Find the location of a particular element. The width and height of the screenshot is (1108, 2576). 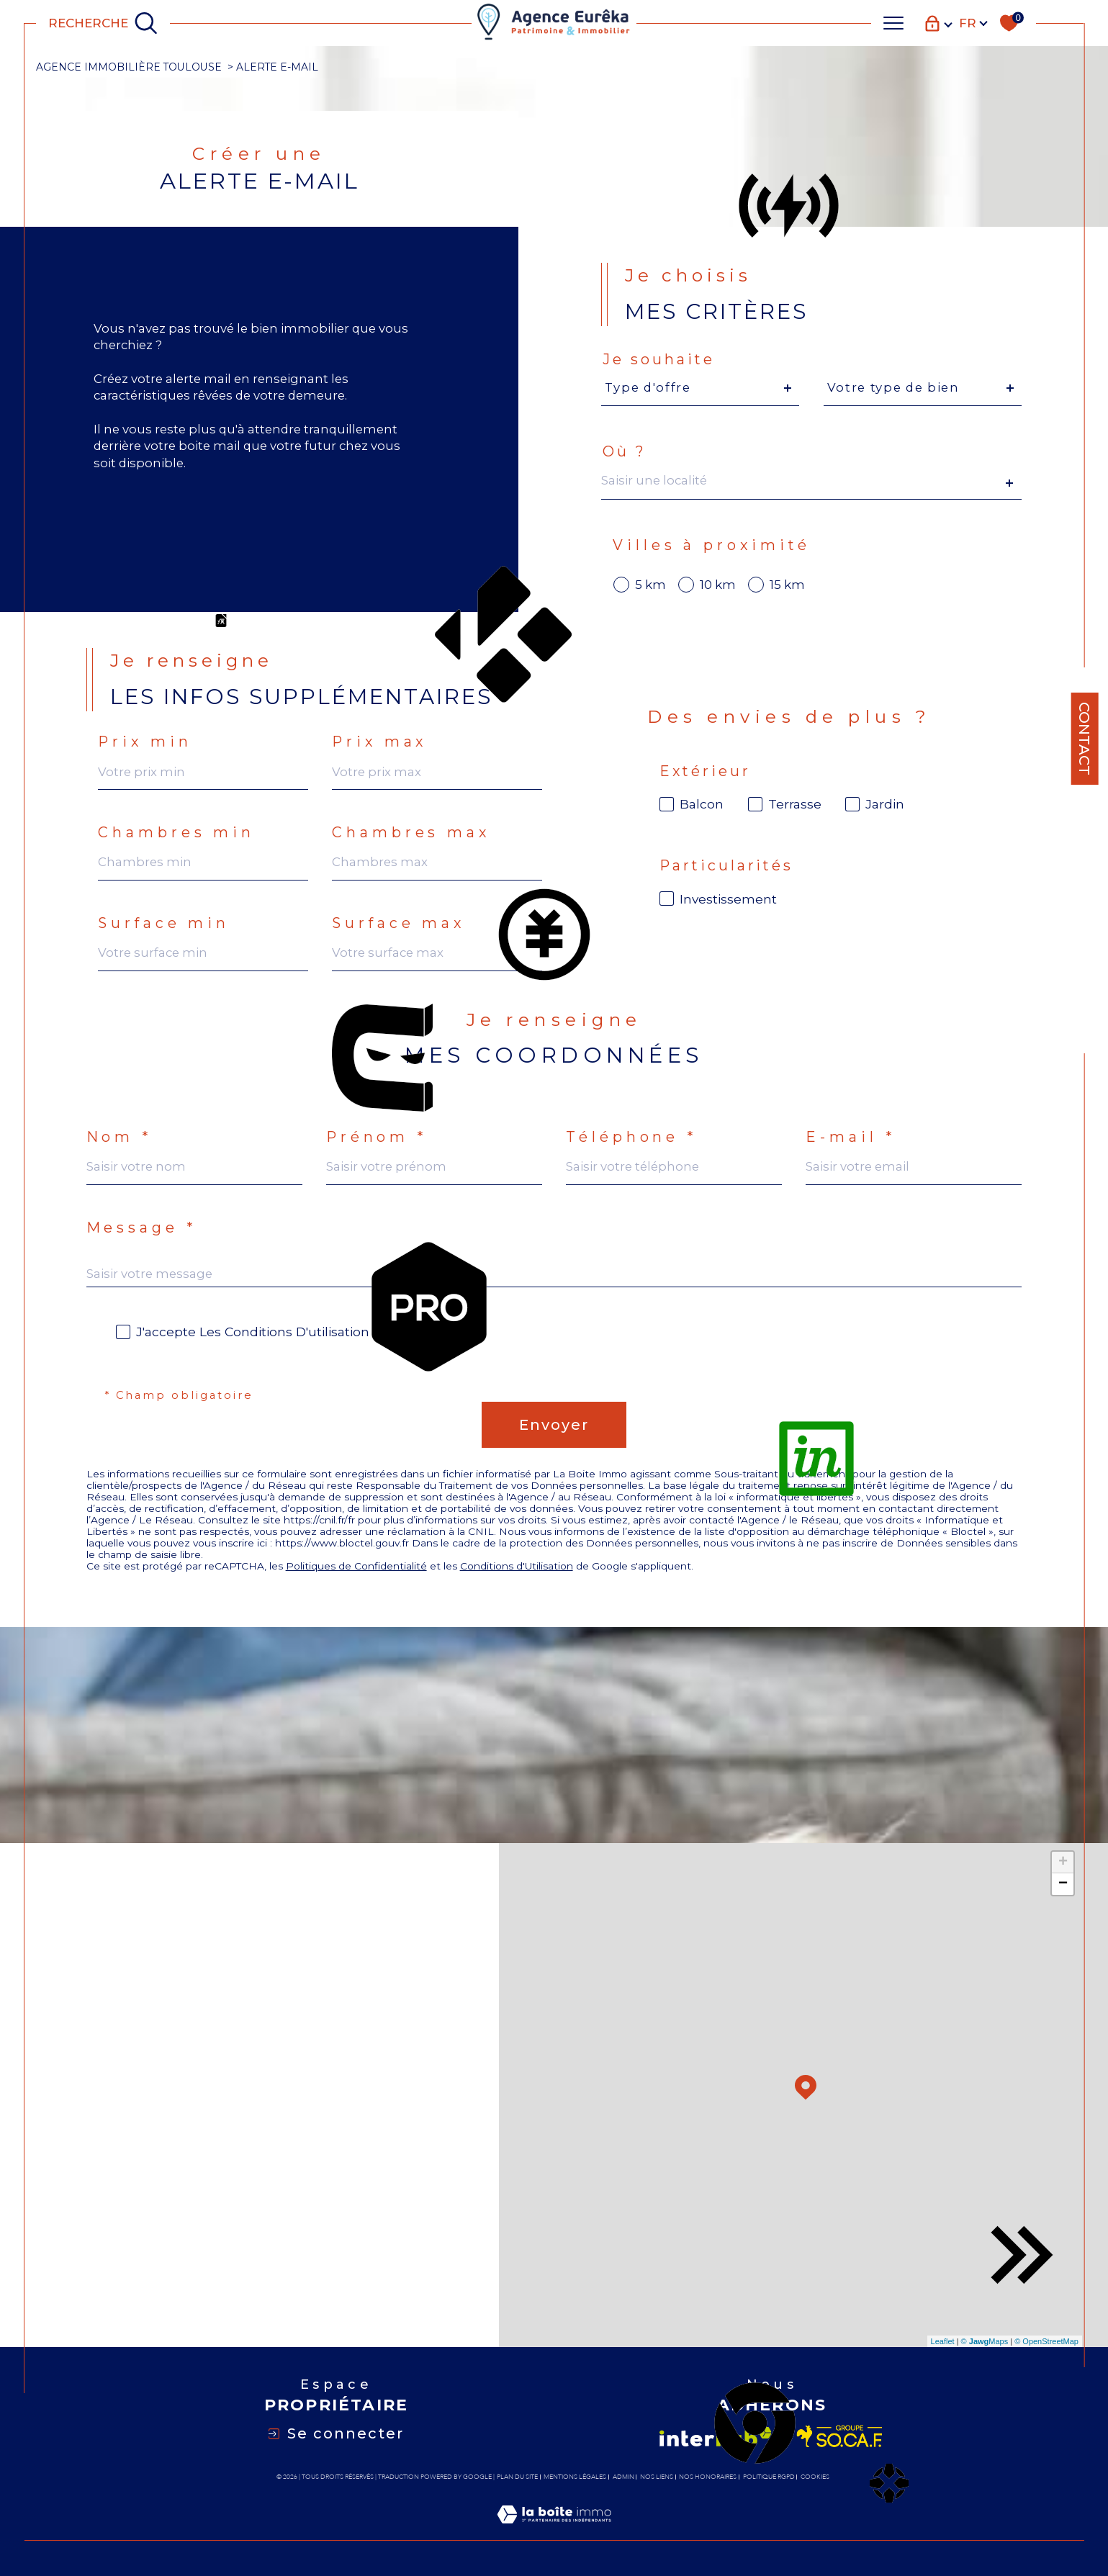

themeco brand logo is located at coordinates (429, 1307).